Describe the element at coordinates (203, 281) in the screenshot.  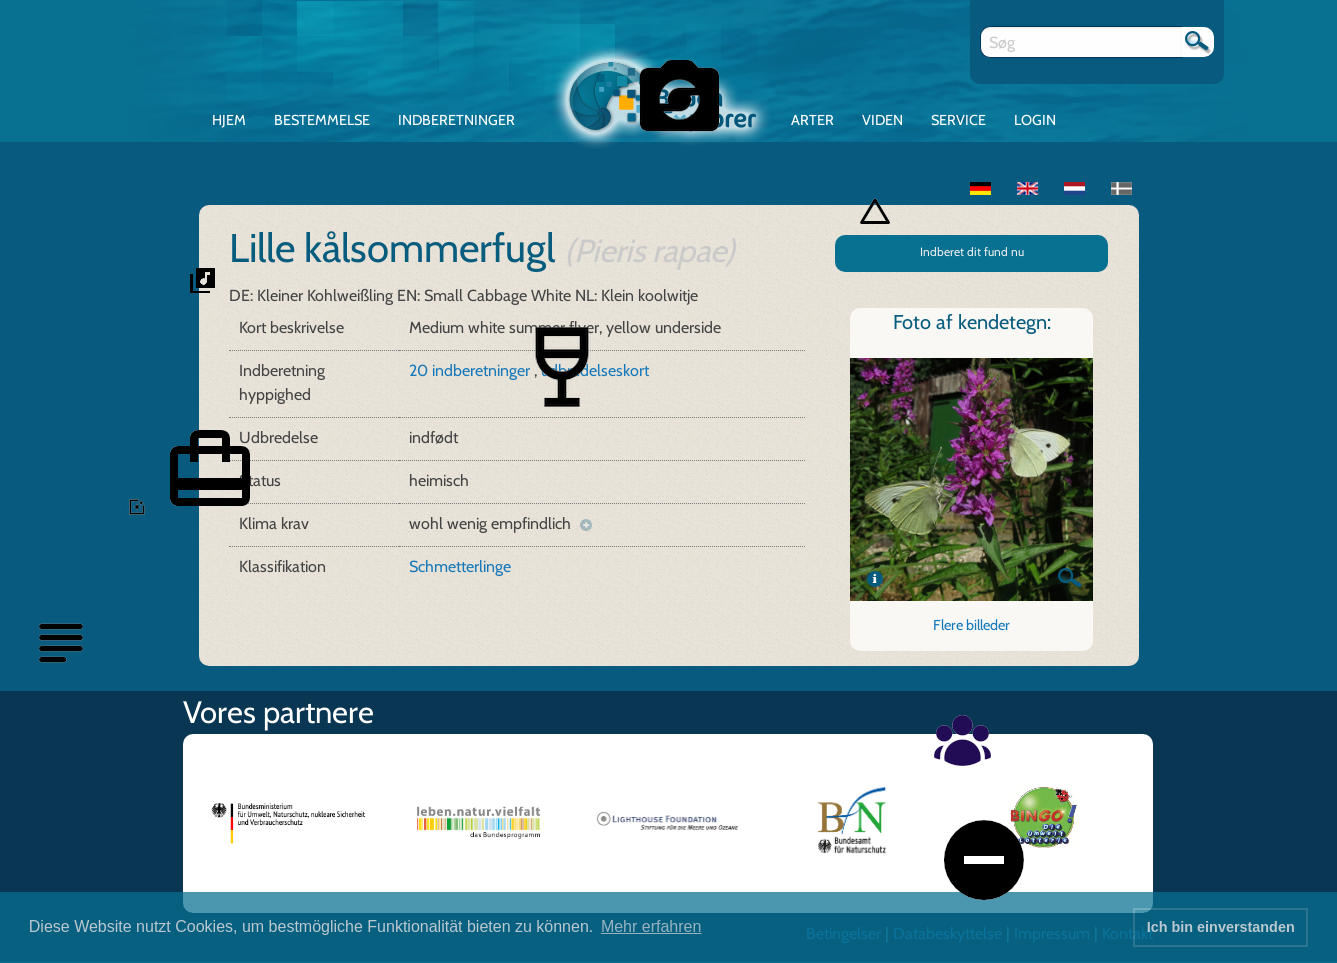
I see `access your music library` at that location.